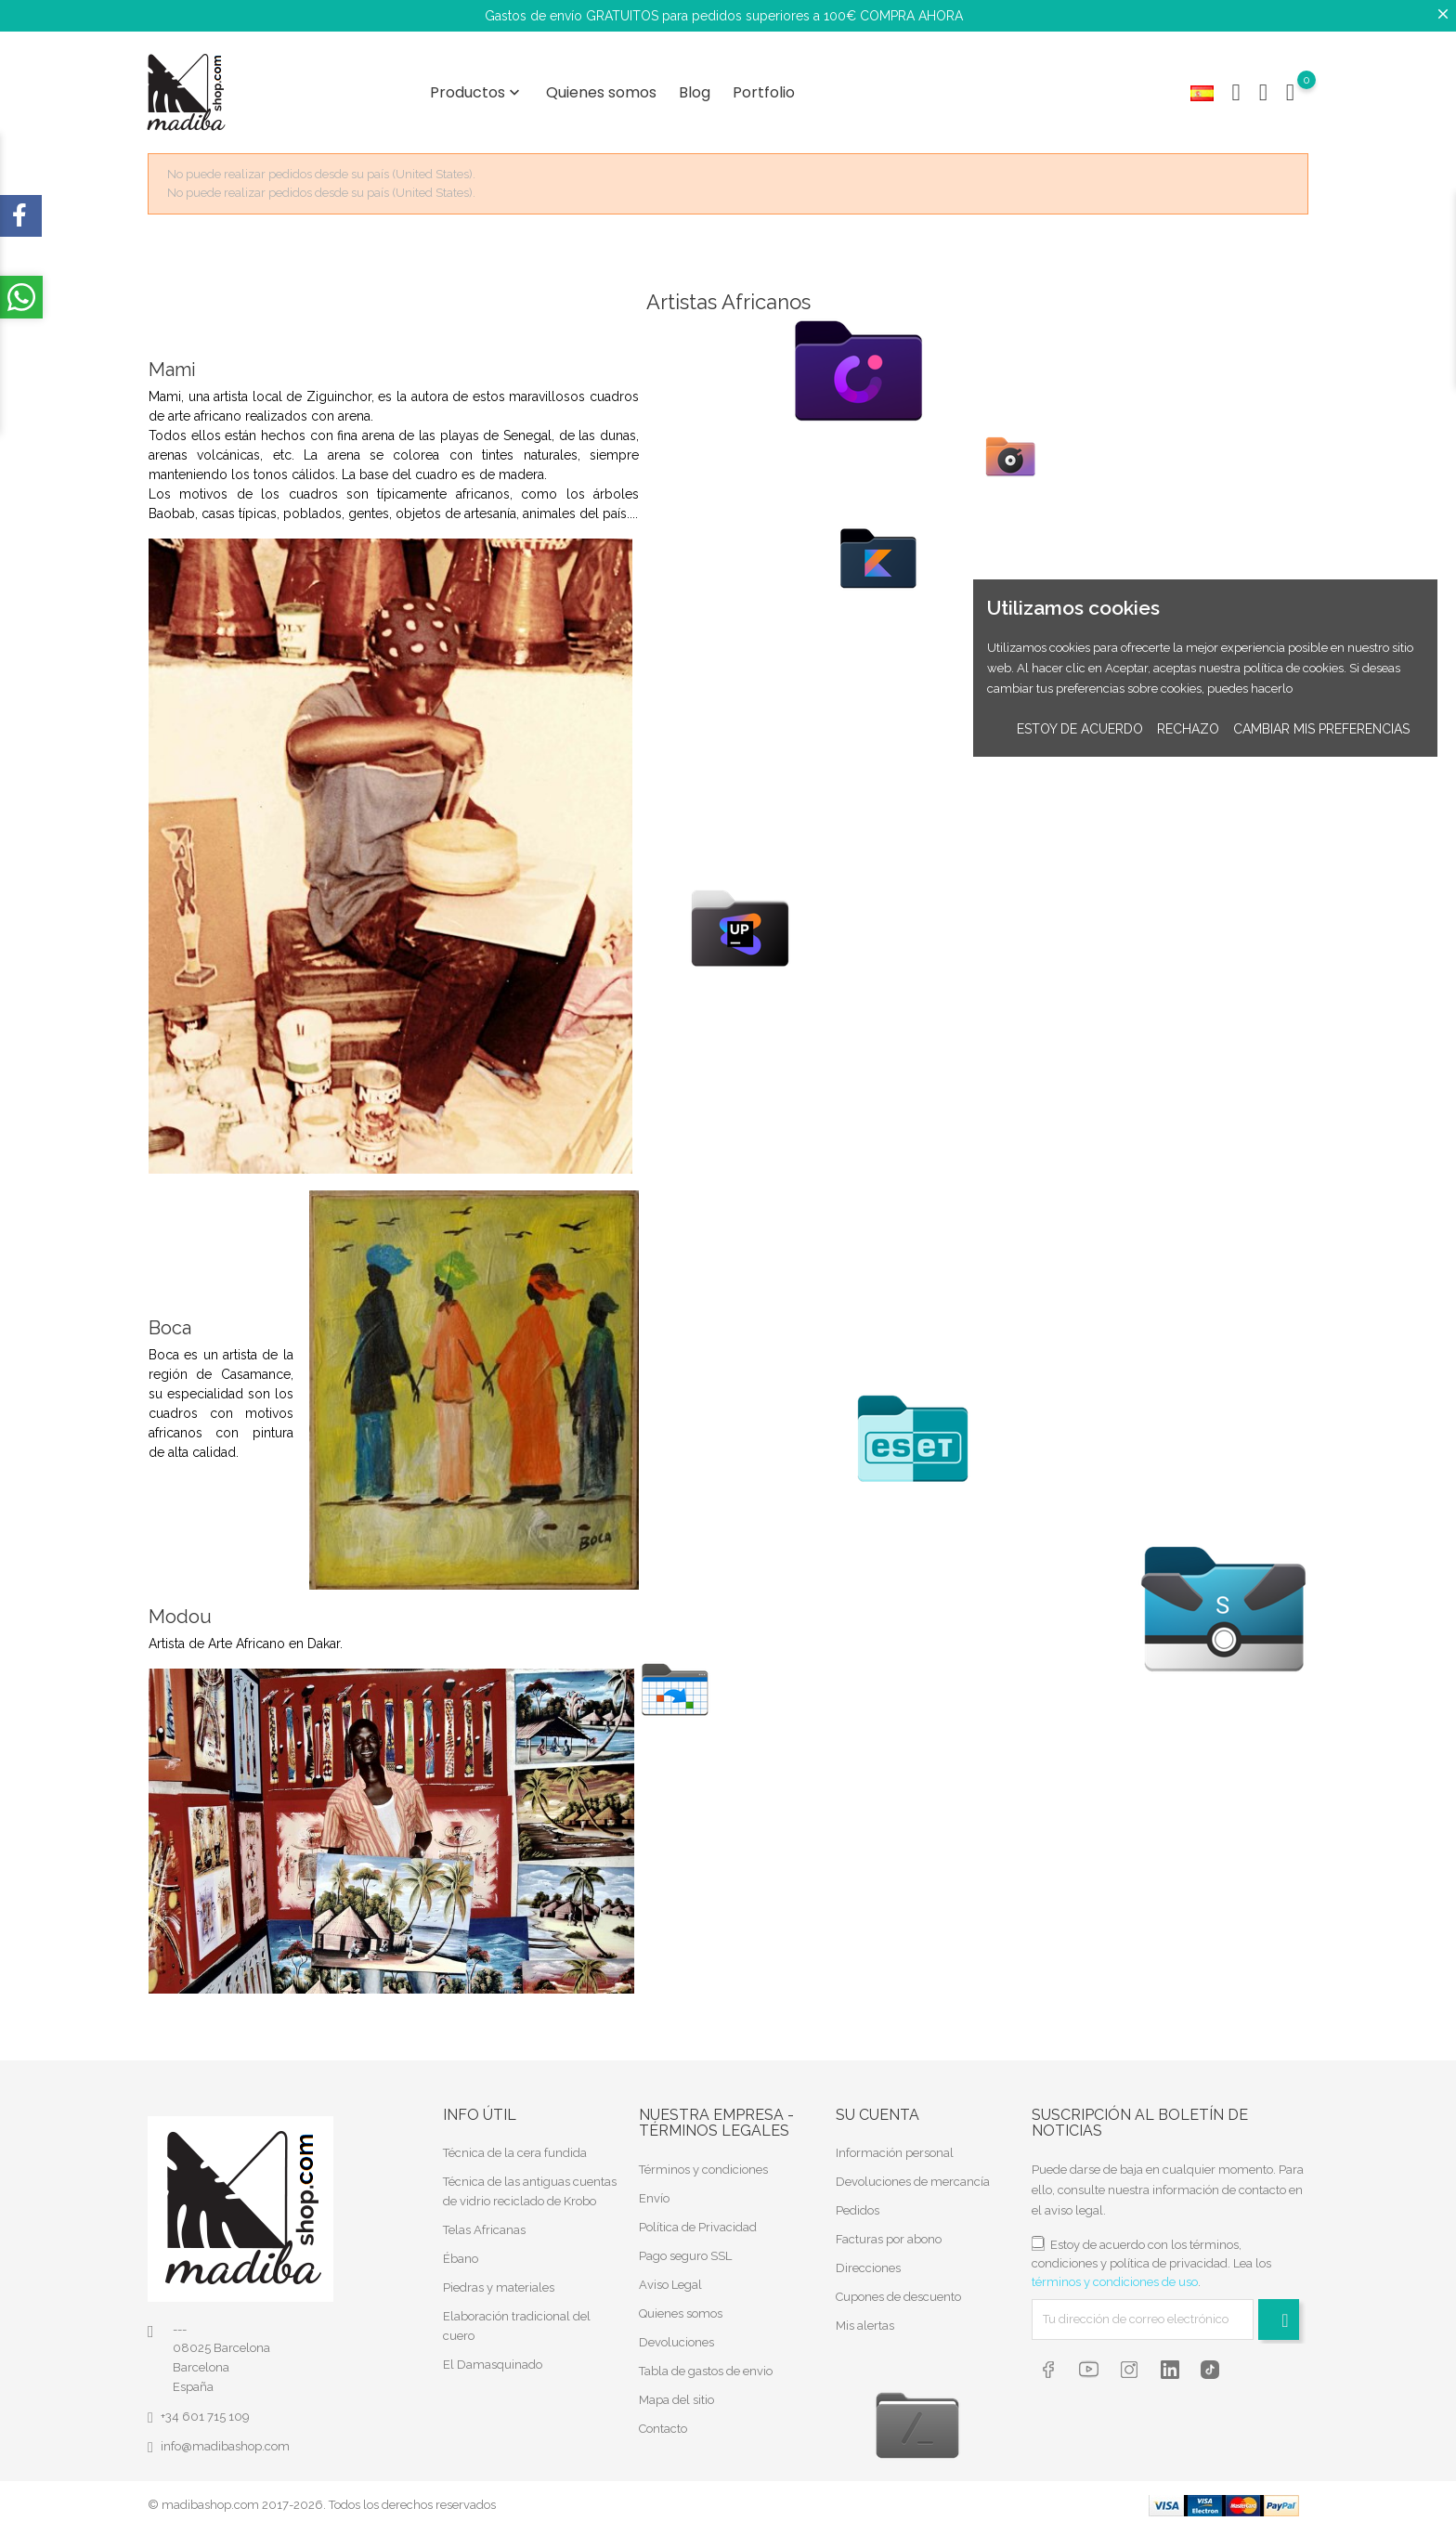  Describe the element at coordinates (739, 930) in the screenshot. I see `open jetbrains upsource project folder` at that location.